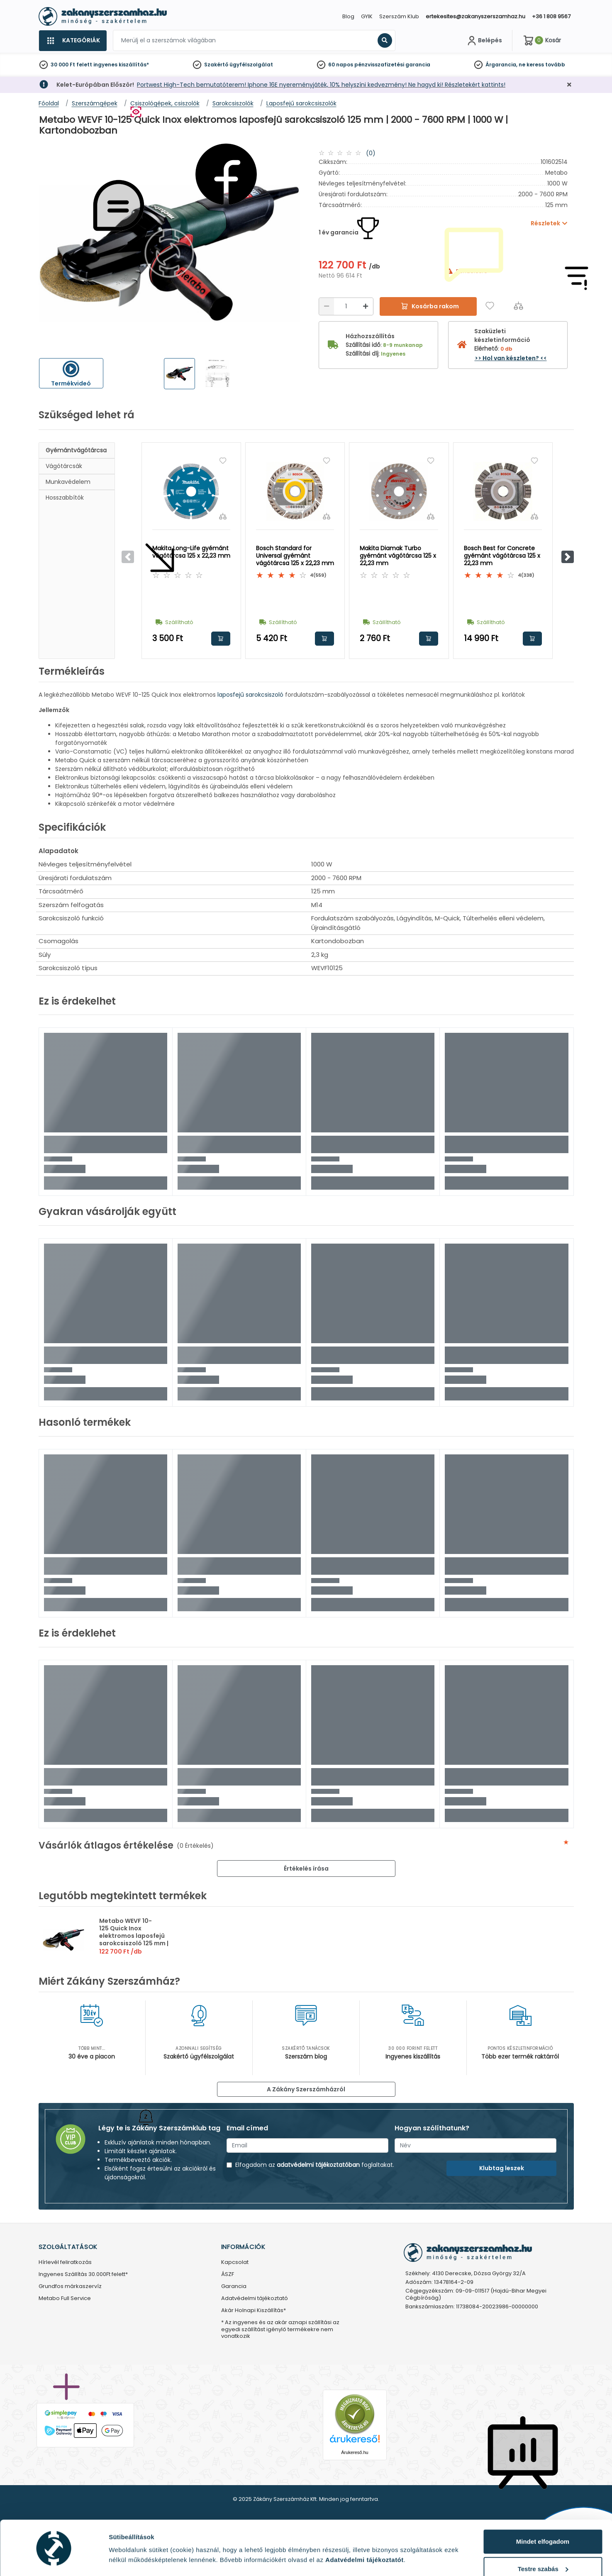 This screenshot has width=612, height=2576. Describe the element at coordinates (136, 112) in the screenshot. I see `scan with eye recognition` at that location.